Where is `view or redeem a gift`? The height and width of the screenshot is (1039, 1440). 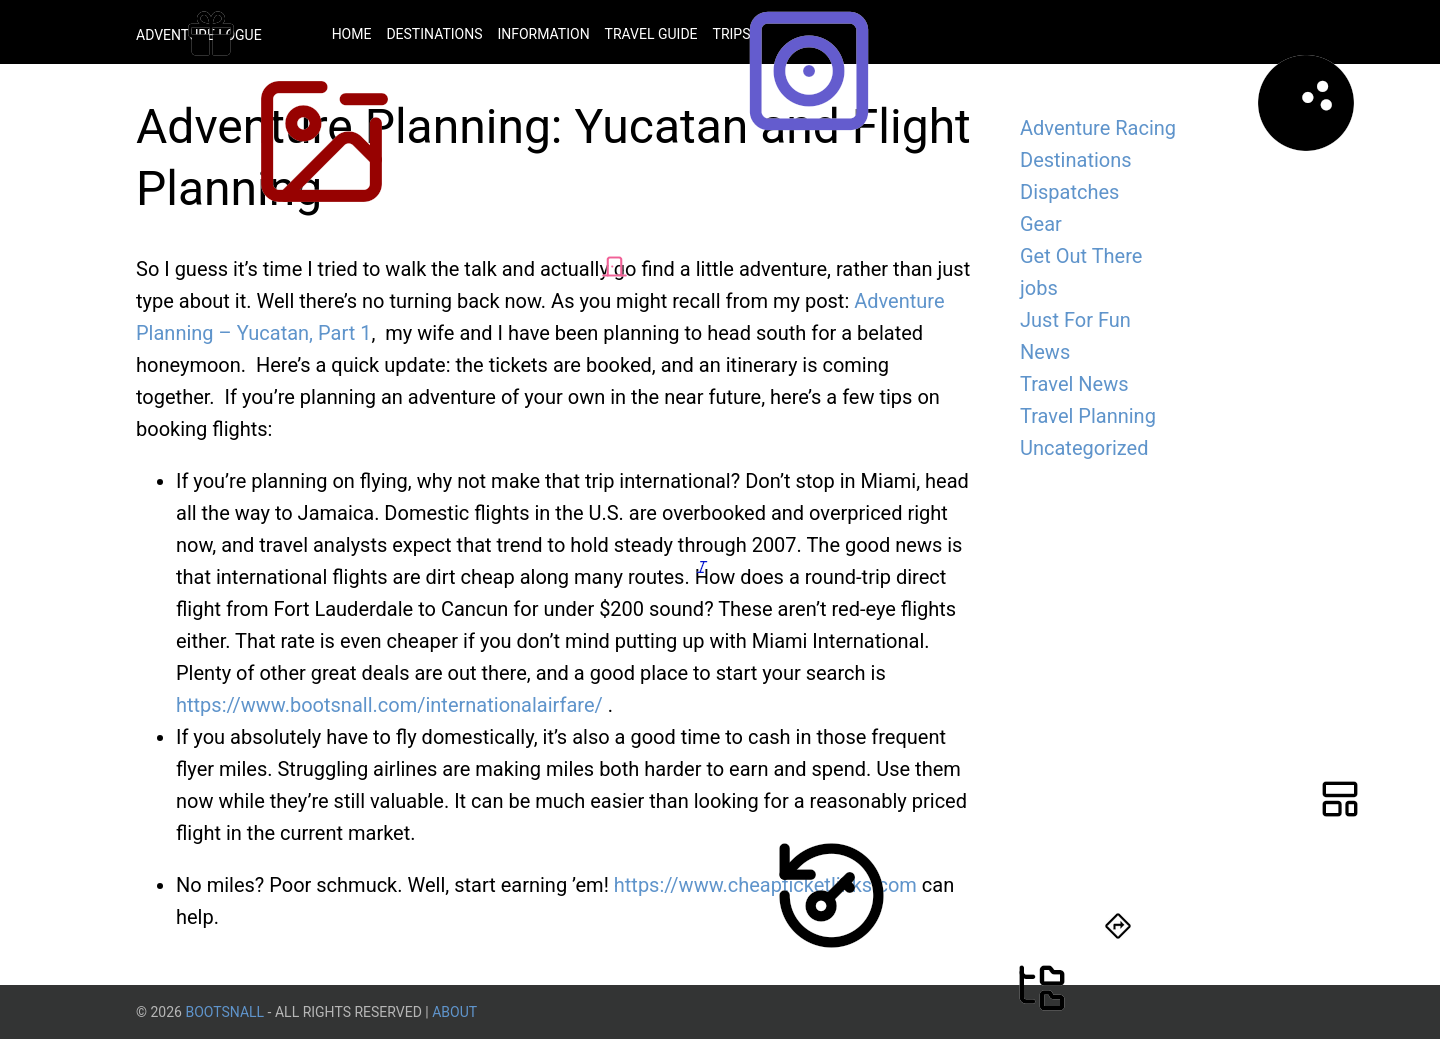
view or redeem a gift is located at coordinates (211, 36).